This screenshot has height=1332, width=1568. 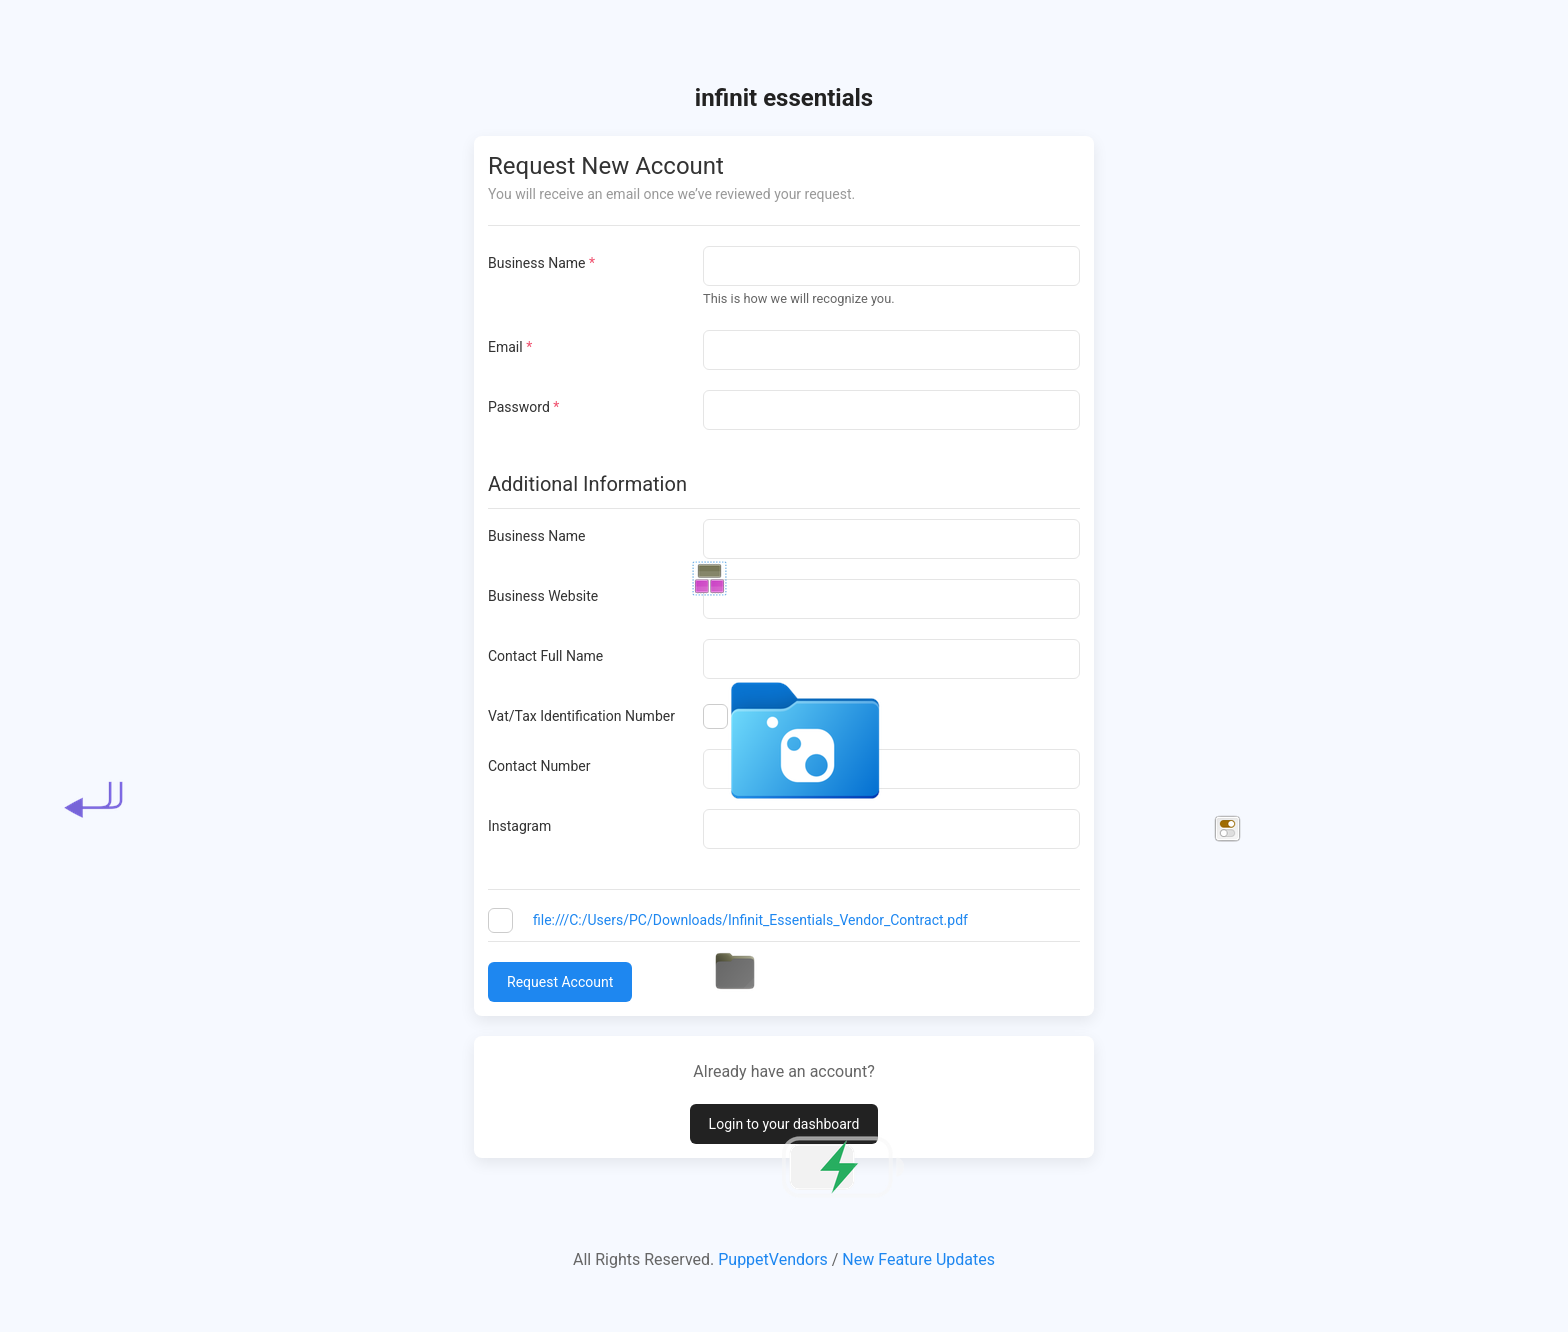 What do you see at coordinates (92, 799) in the screenshot?
I see `reply to all recipients of an email` at bounding box center [92, 799].